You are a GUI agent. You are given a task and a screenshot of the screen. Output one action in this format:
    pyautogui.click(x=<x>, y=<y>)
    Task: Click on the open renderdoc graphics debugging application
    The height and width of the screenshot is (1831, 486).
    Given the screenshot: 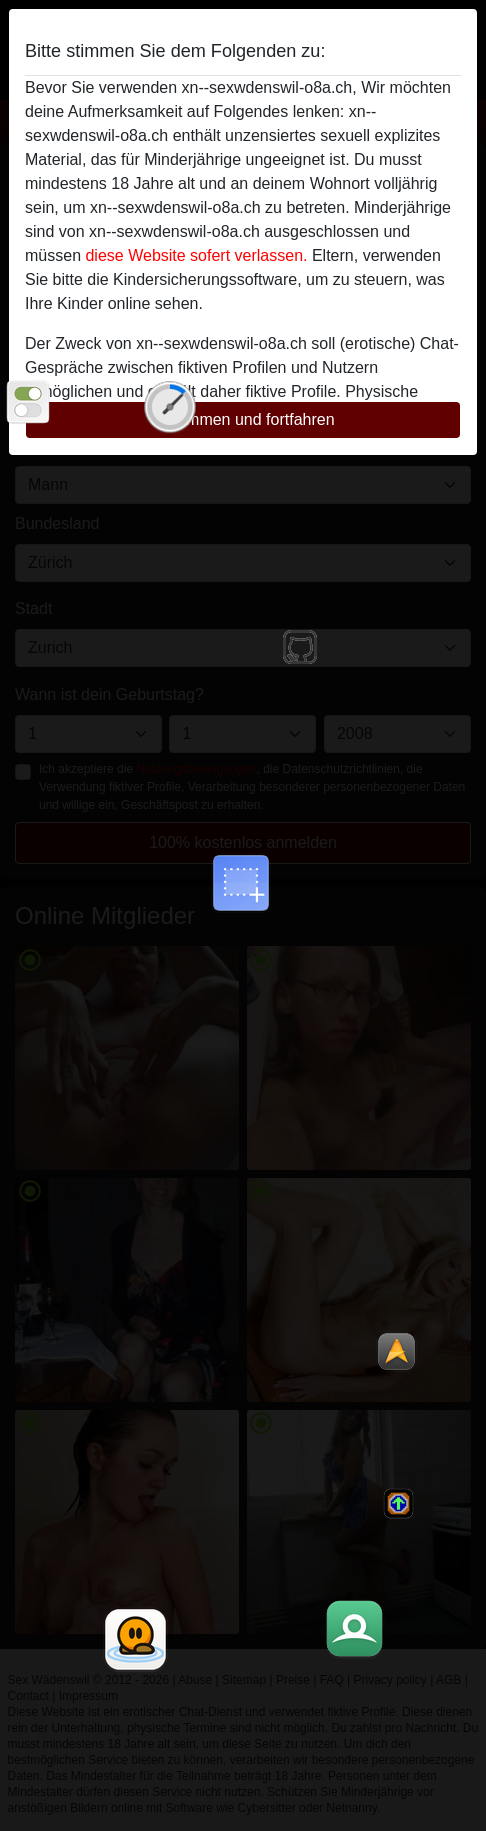 What is the action you would take?
    pyautogui.click(x=354, y=1628)
    